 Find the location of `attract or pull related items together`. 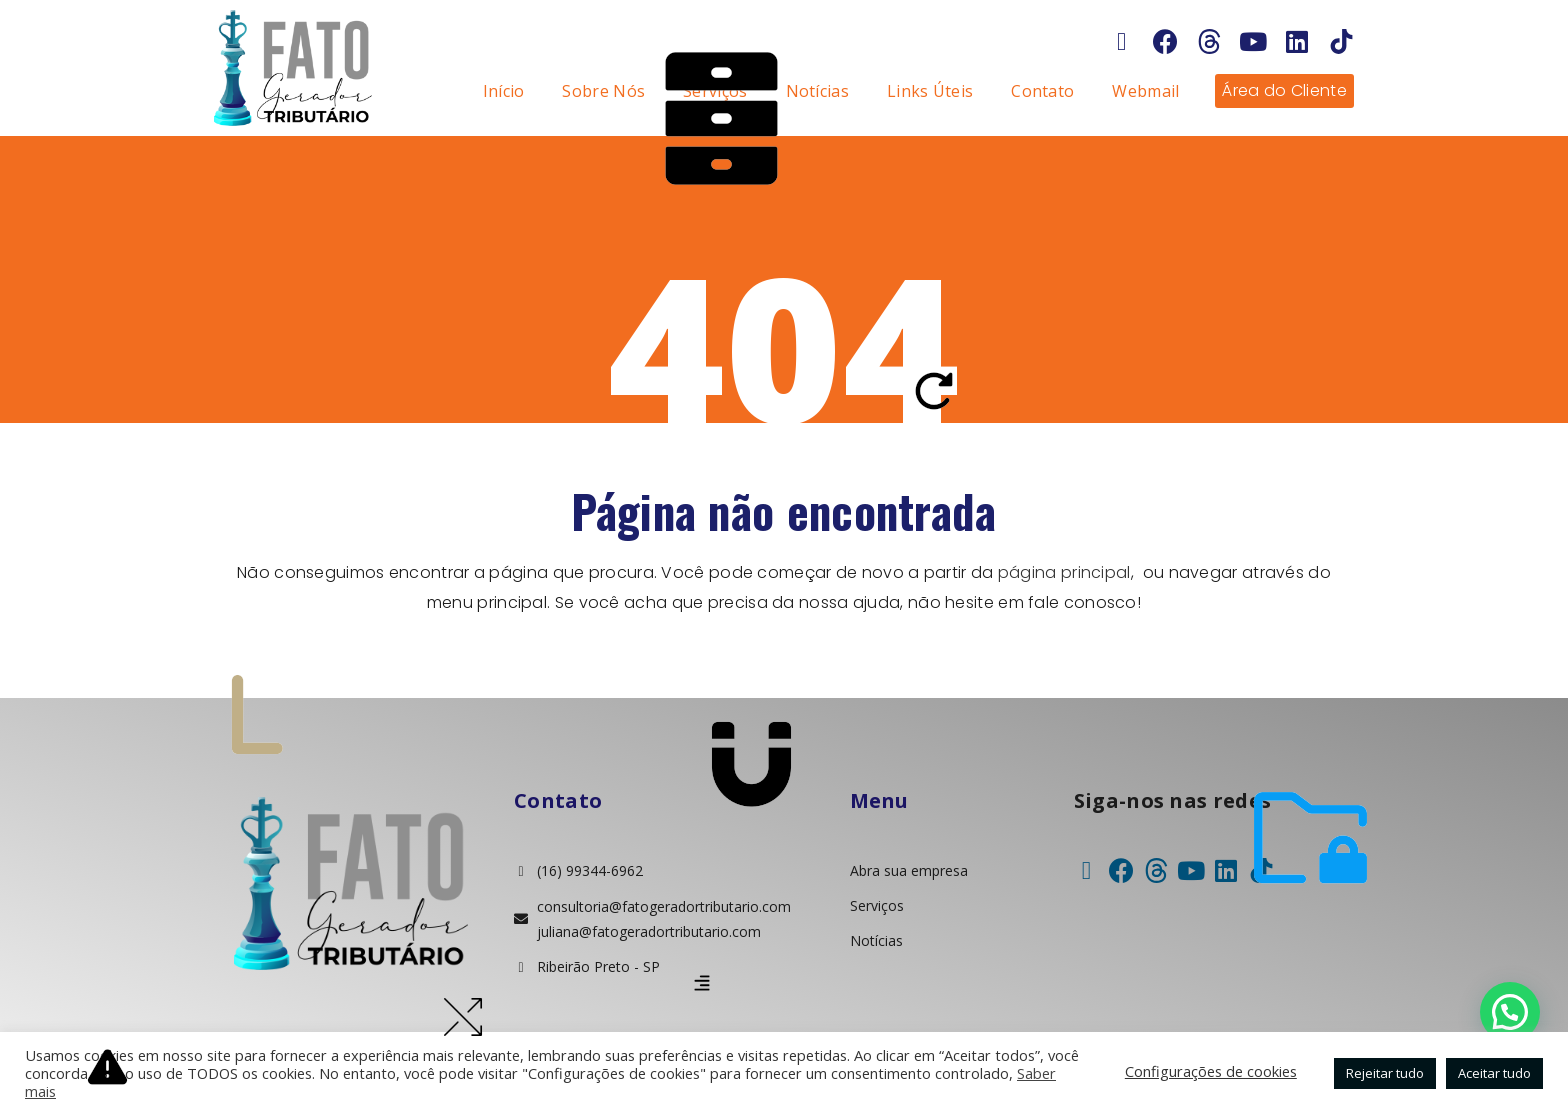

attract or pull related items together is located at coordinates (751, 761).